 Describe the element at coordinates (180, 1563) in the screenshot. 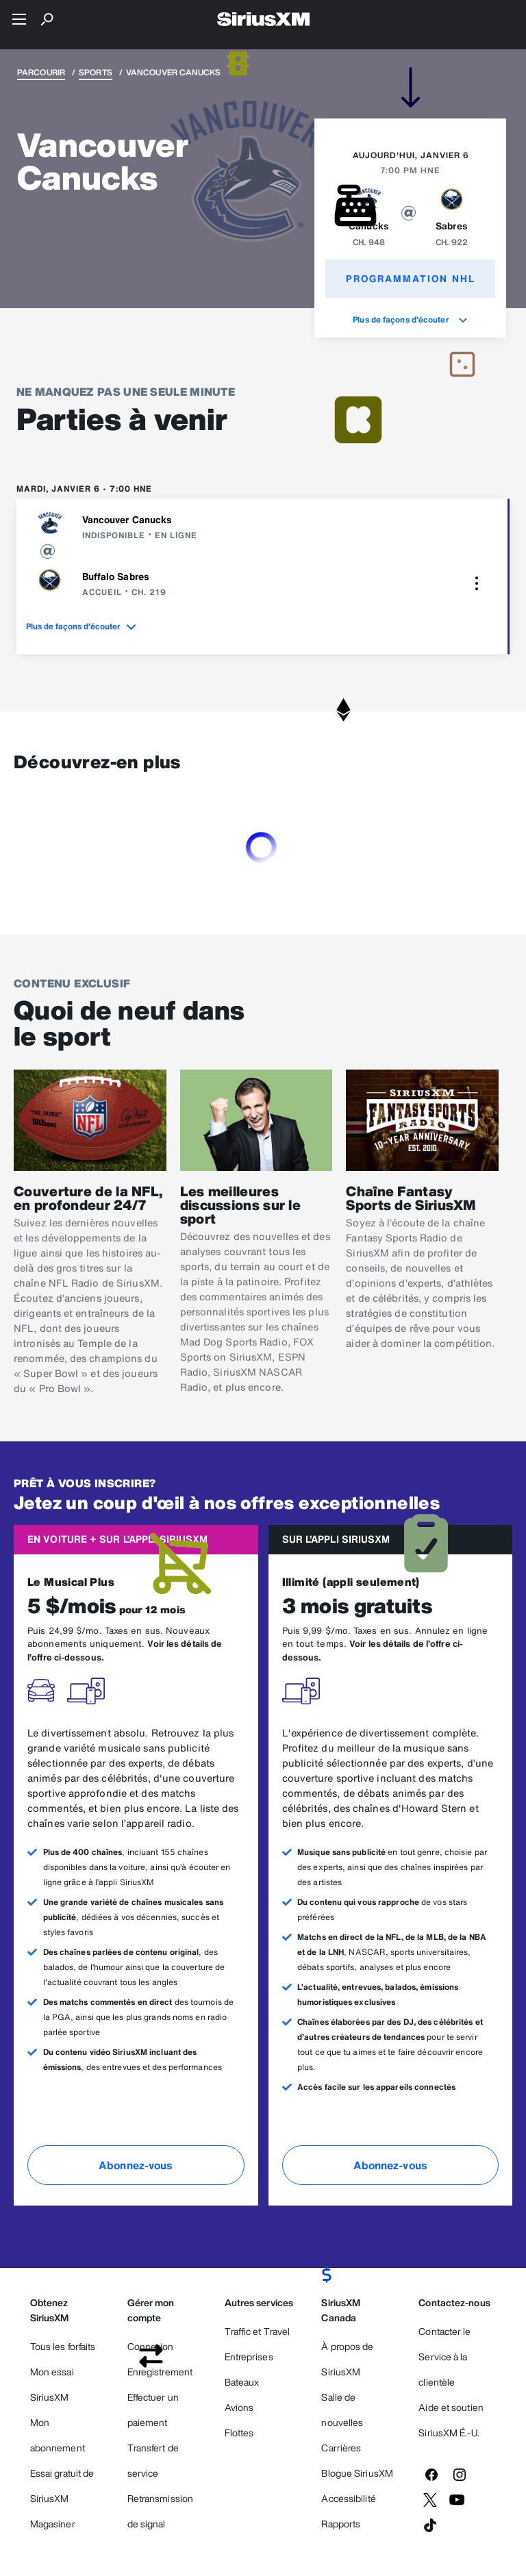

I see `shopping cart unavailable or disabled` at that location.